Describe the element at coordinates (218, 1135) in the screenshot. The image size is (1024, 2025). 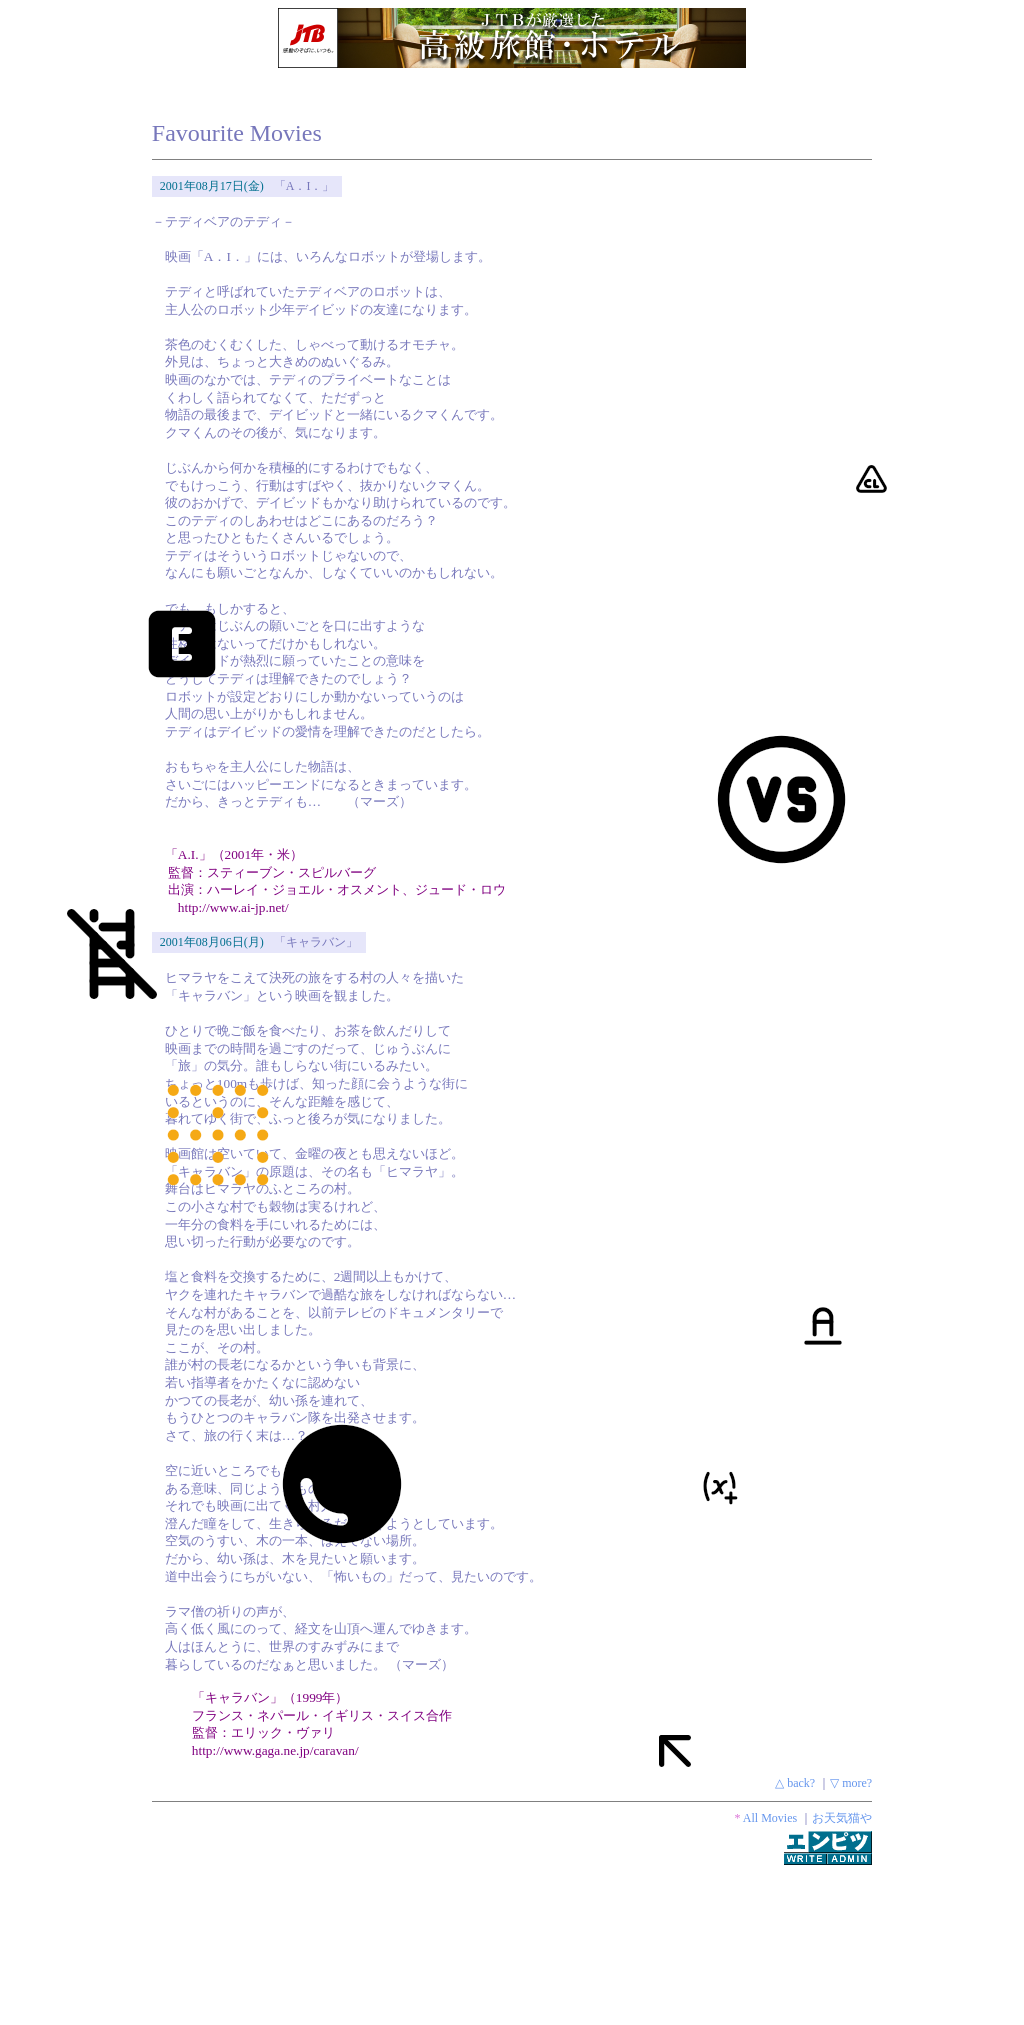
I see `remove all borders from selected element` at that location.